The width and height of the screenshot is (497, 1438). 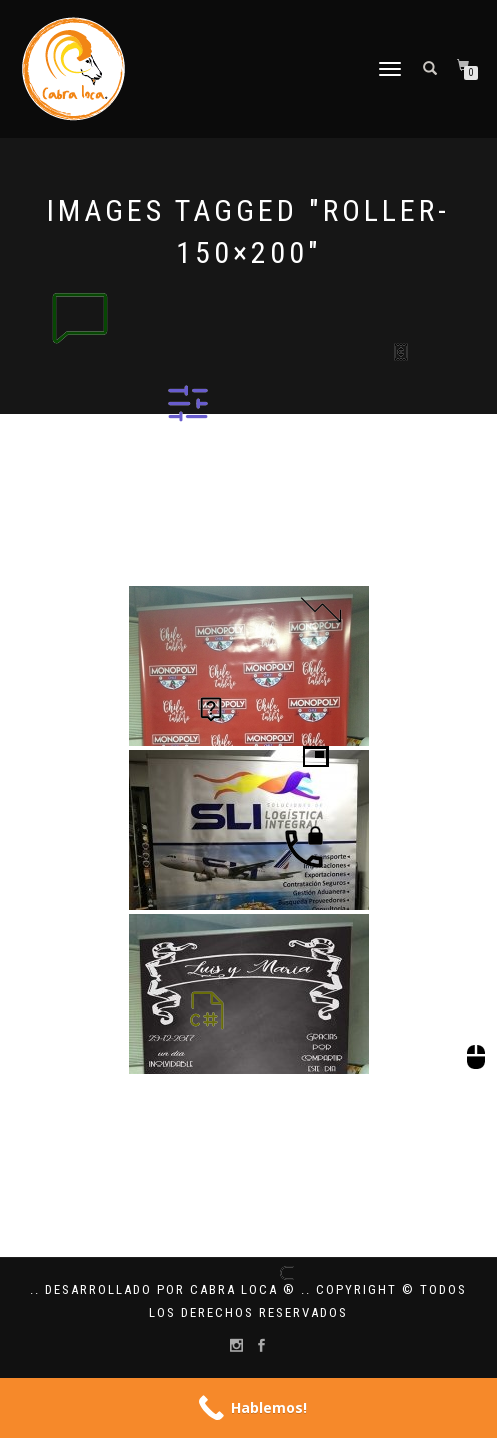 I want to click on enable picture-in-picture mode, so click(x=316, y=757).